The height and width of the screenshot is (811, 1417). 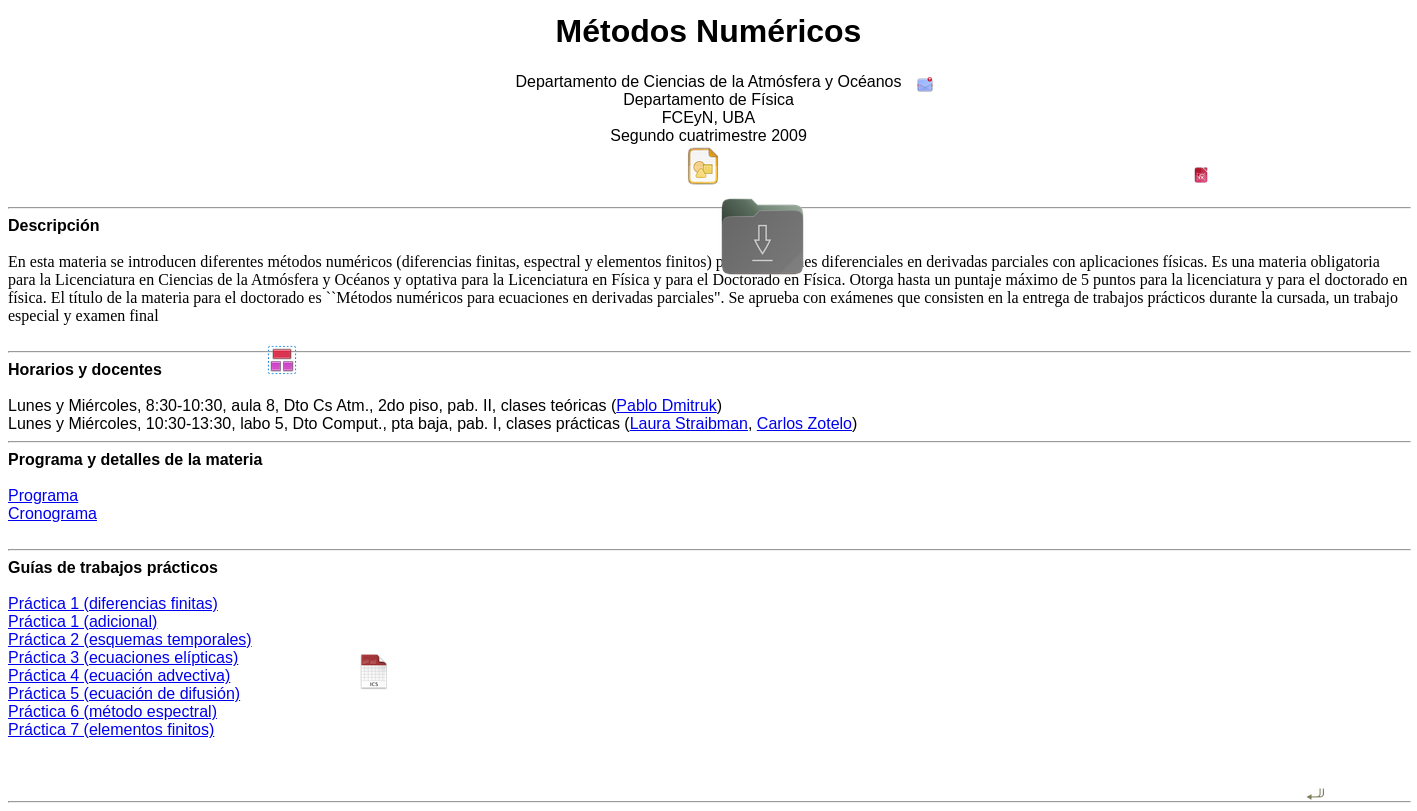 I want to click on send an email message, so click(x=925, y=85).